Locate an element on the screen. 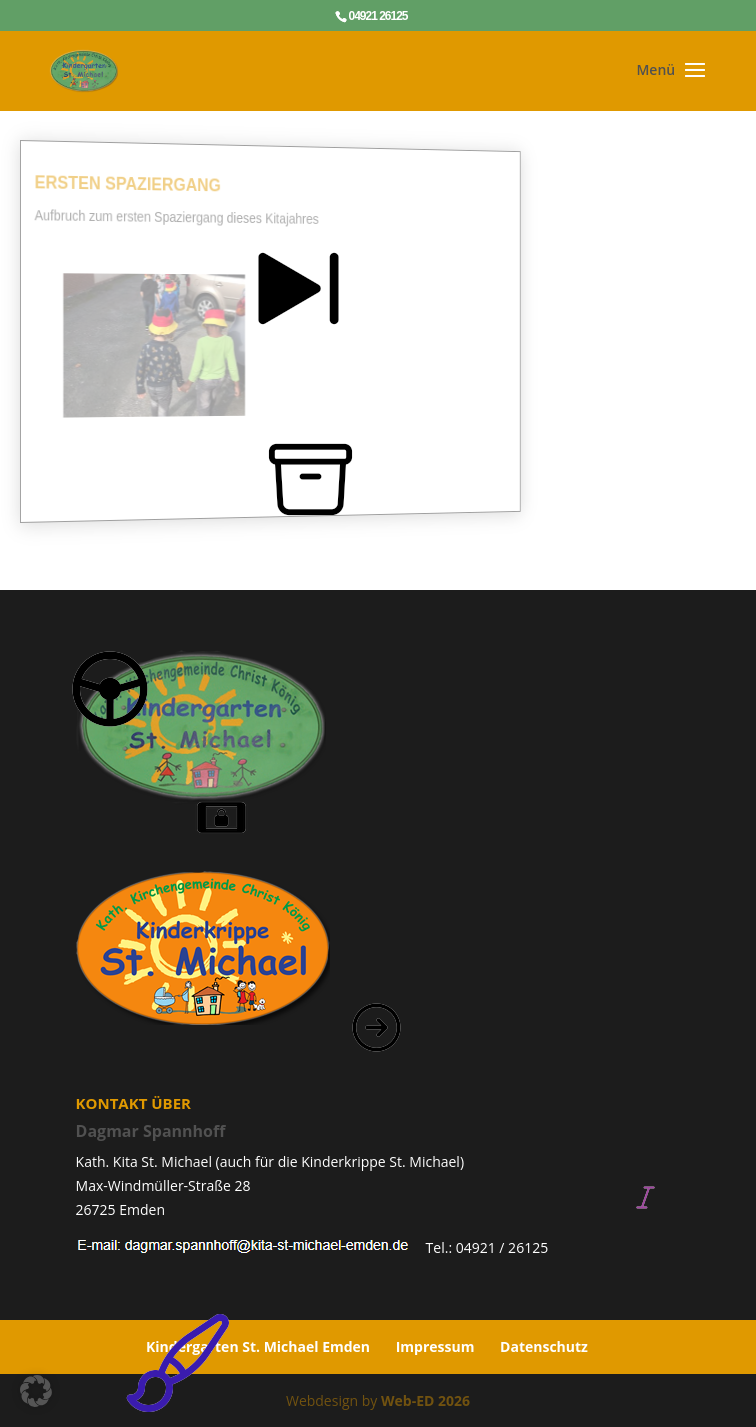  access archived items is located at coordinates (310, 479).